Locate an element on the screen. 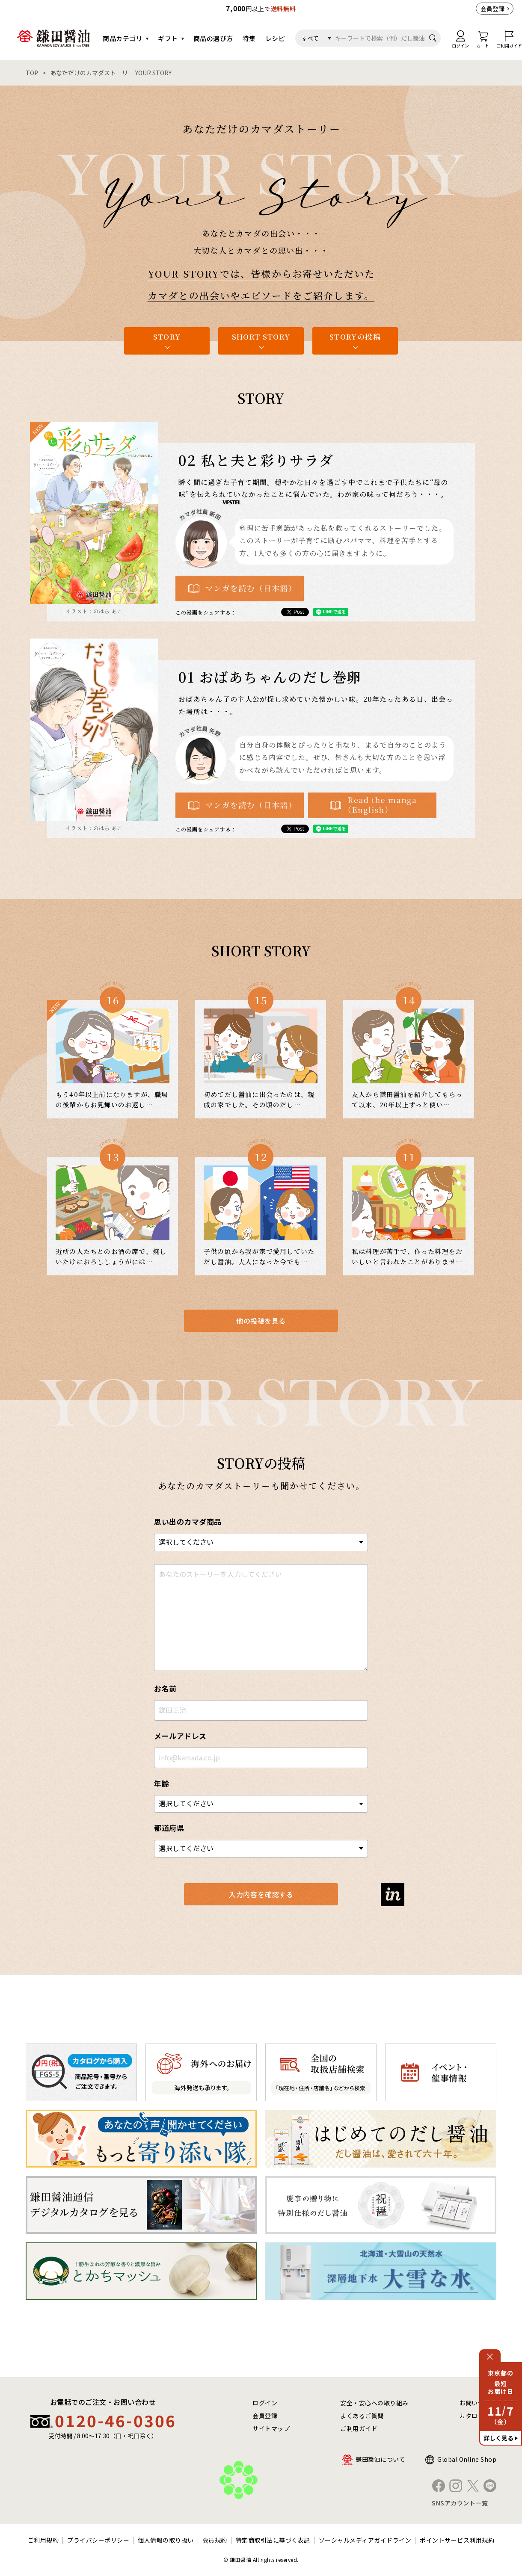  vestel brand logo is located at coordinates (231, 502).